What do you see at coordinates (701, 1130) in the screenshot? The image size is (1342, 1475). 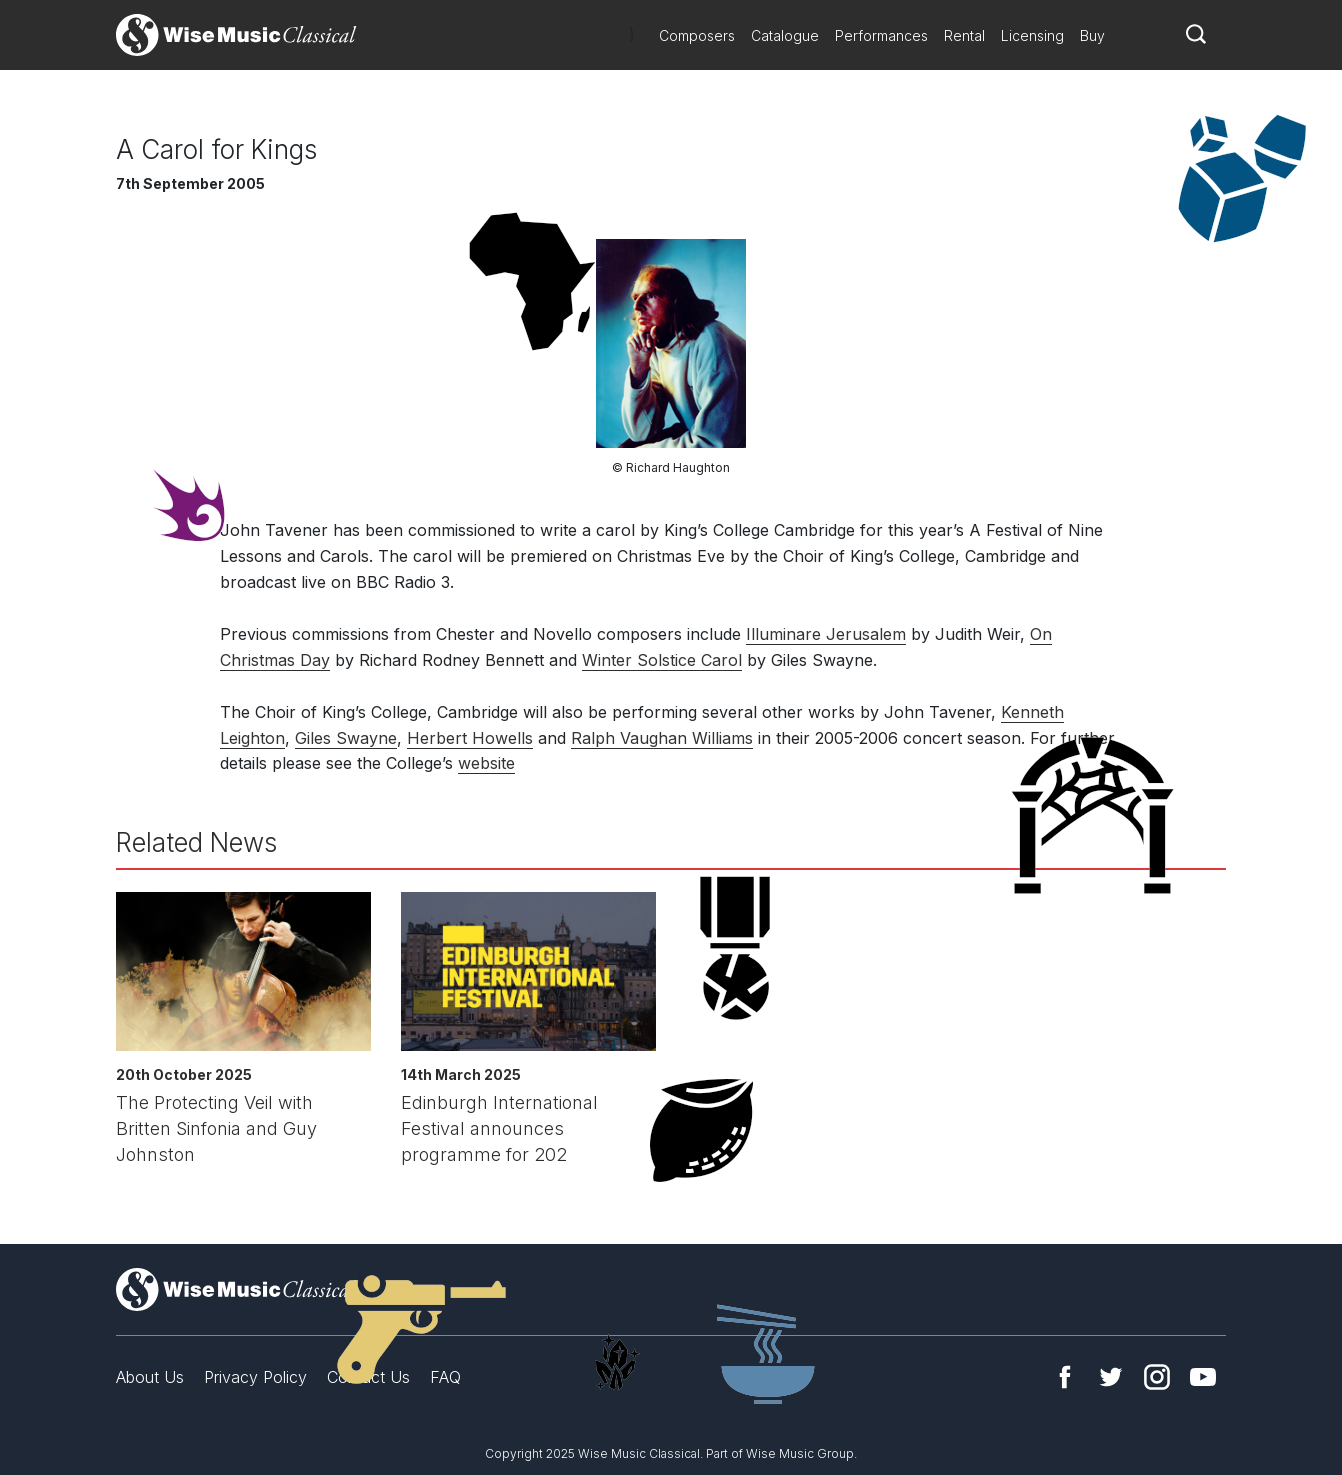 I see `indicates a citrus or lemon-flavored item` at bounding box center [701, 1130].